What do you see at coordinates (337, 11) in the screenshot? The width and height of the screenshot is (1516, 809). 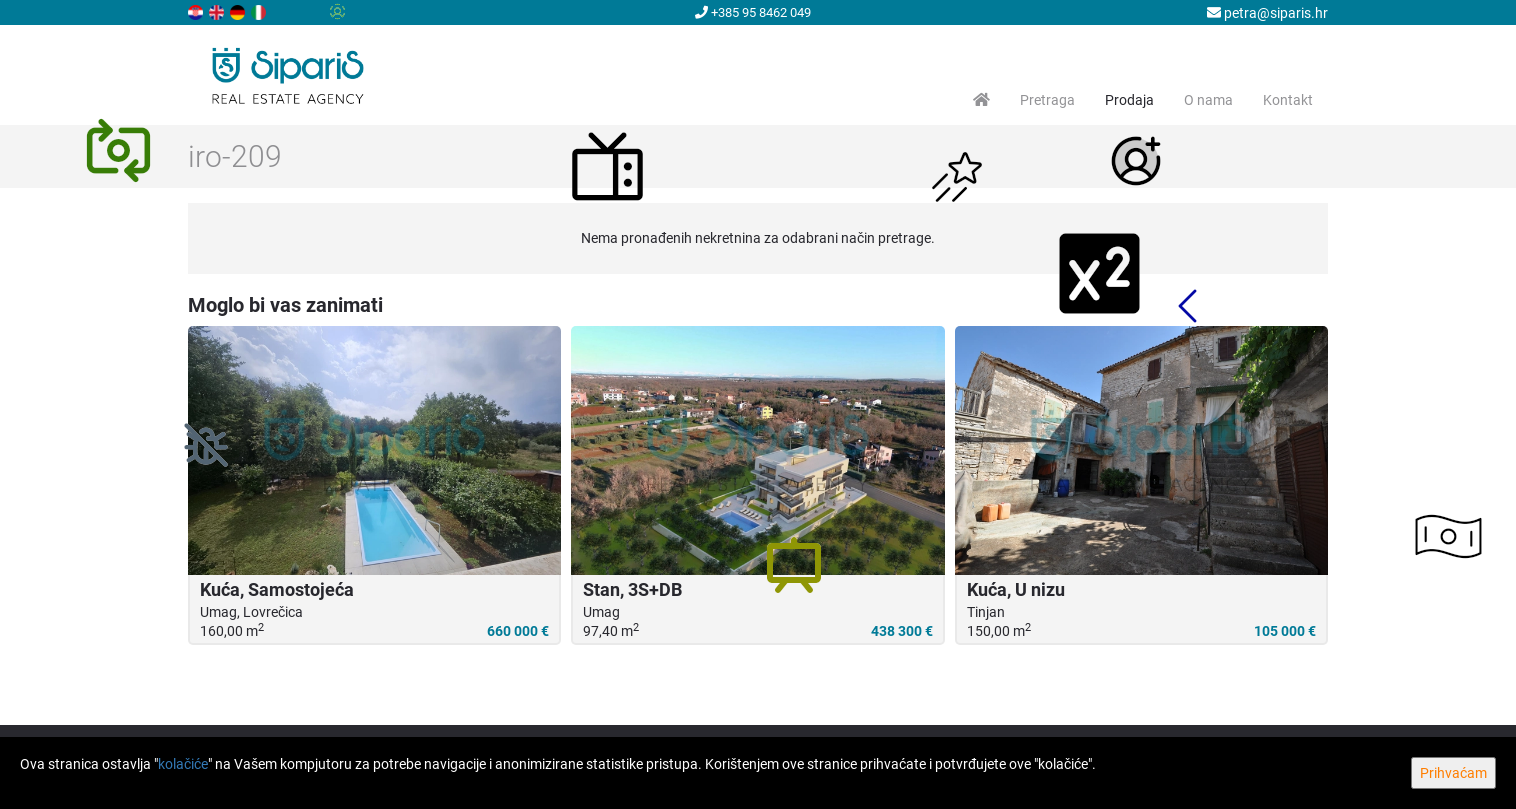 I see `incomplete or pending user profile` at bounding box center [337, 11].